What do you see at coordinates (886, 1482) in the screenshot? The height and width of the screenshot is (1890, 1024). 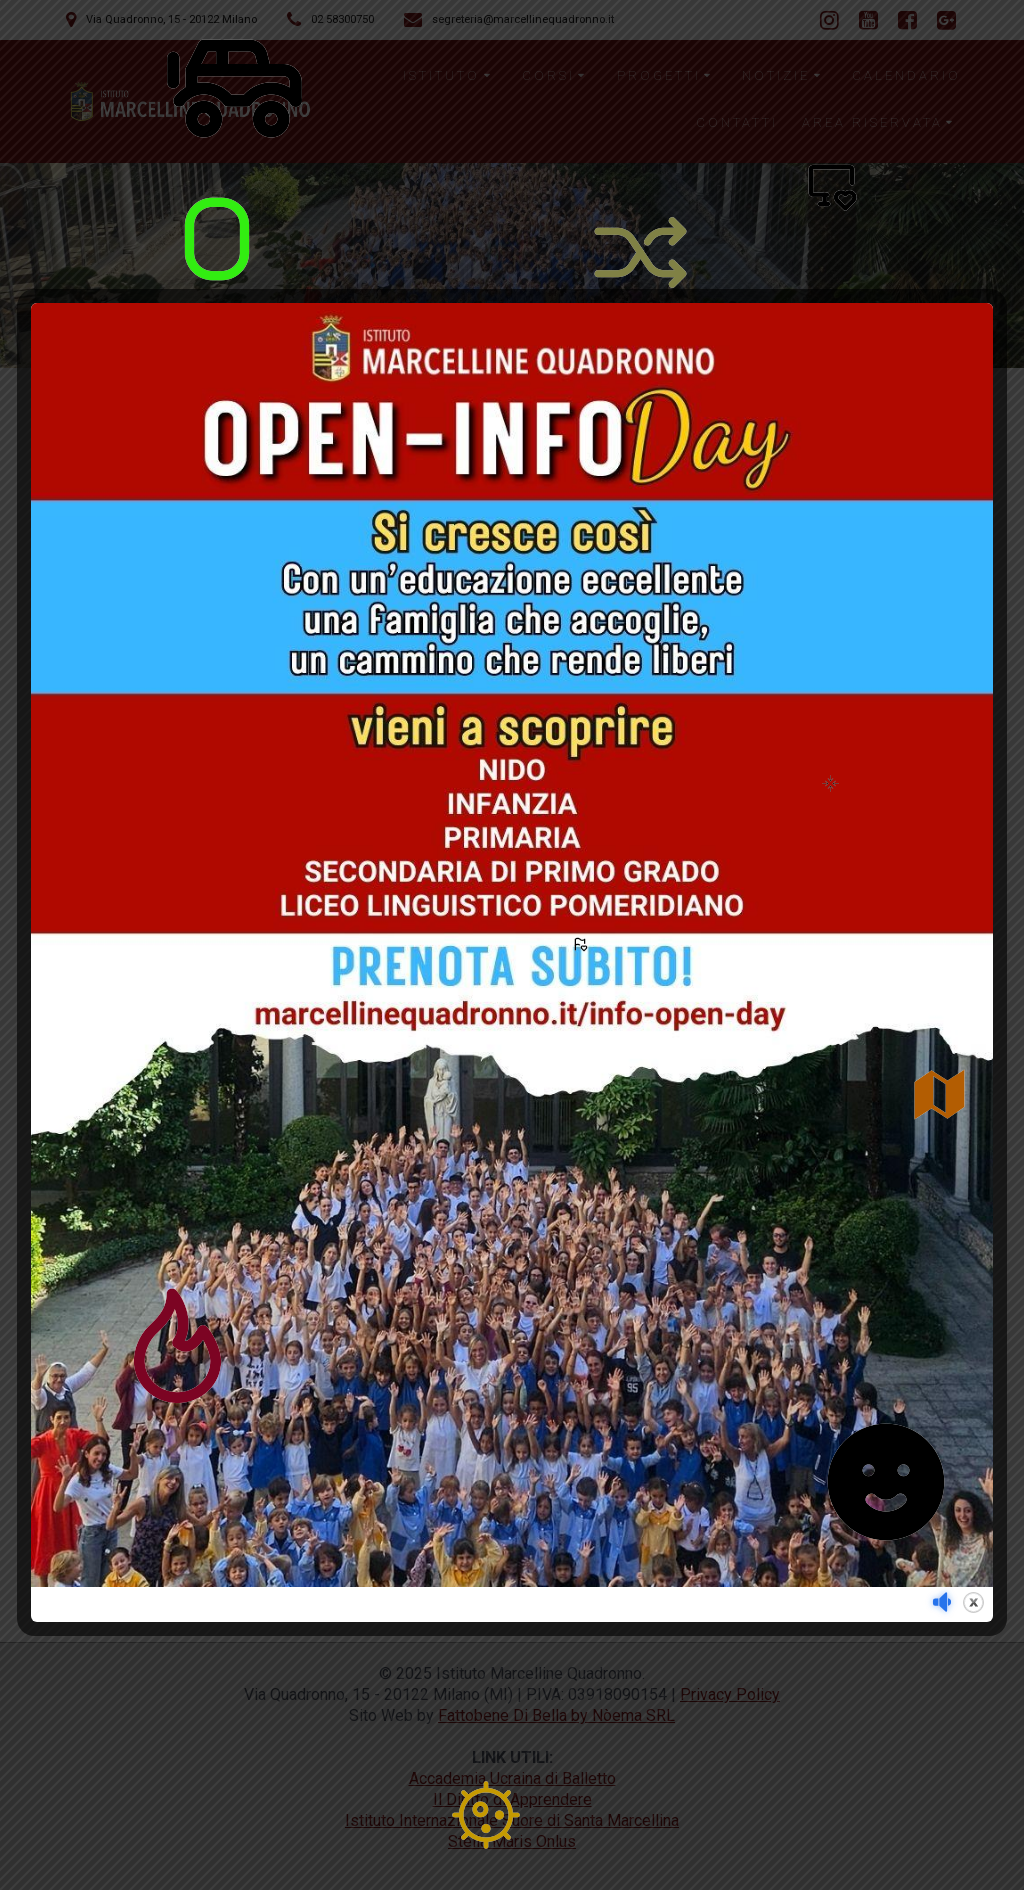 I see `add a reaction or emoji to a message` at bounding box center [886, 1482].